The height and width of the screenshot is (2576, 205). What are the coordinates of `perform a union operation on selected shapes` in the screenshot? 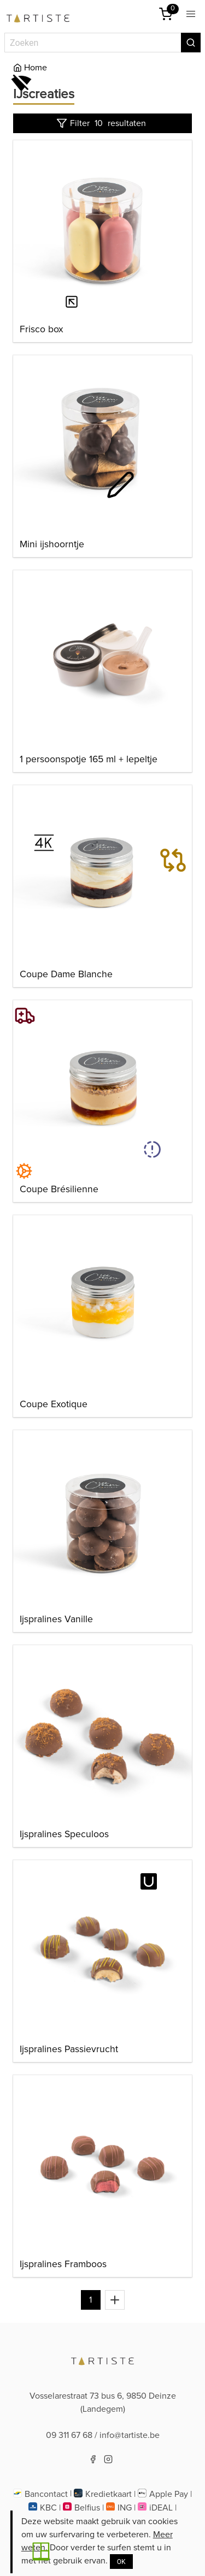 It's located at (149, 1881).